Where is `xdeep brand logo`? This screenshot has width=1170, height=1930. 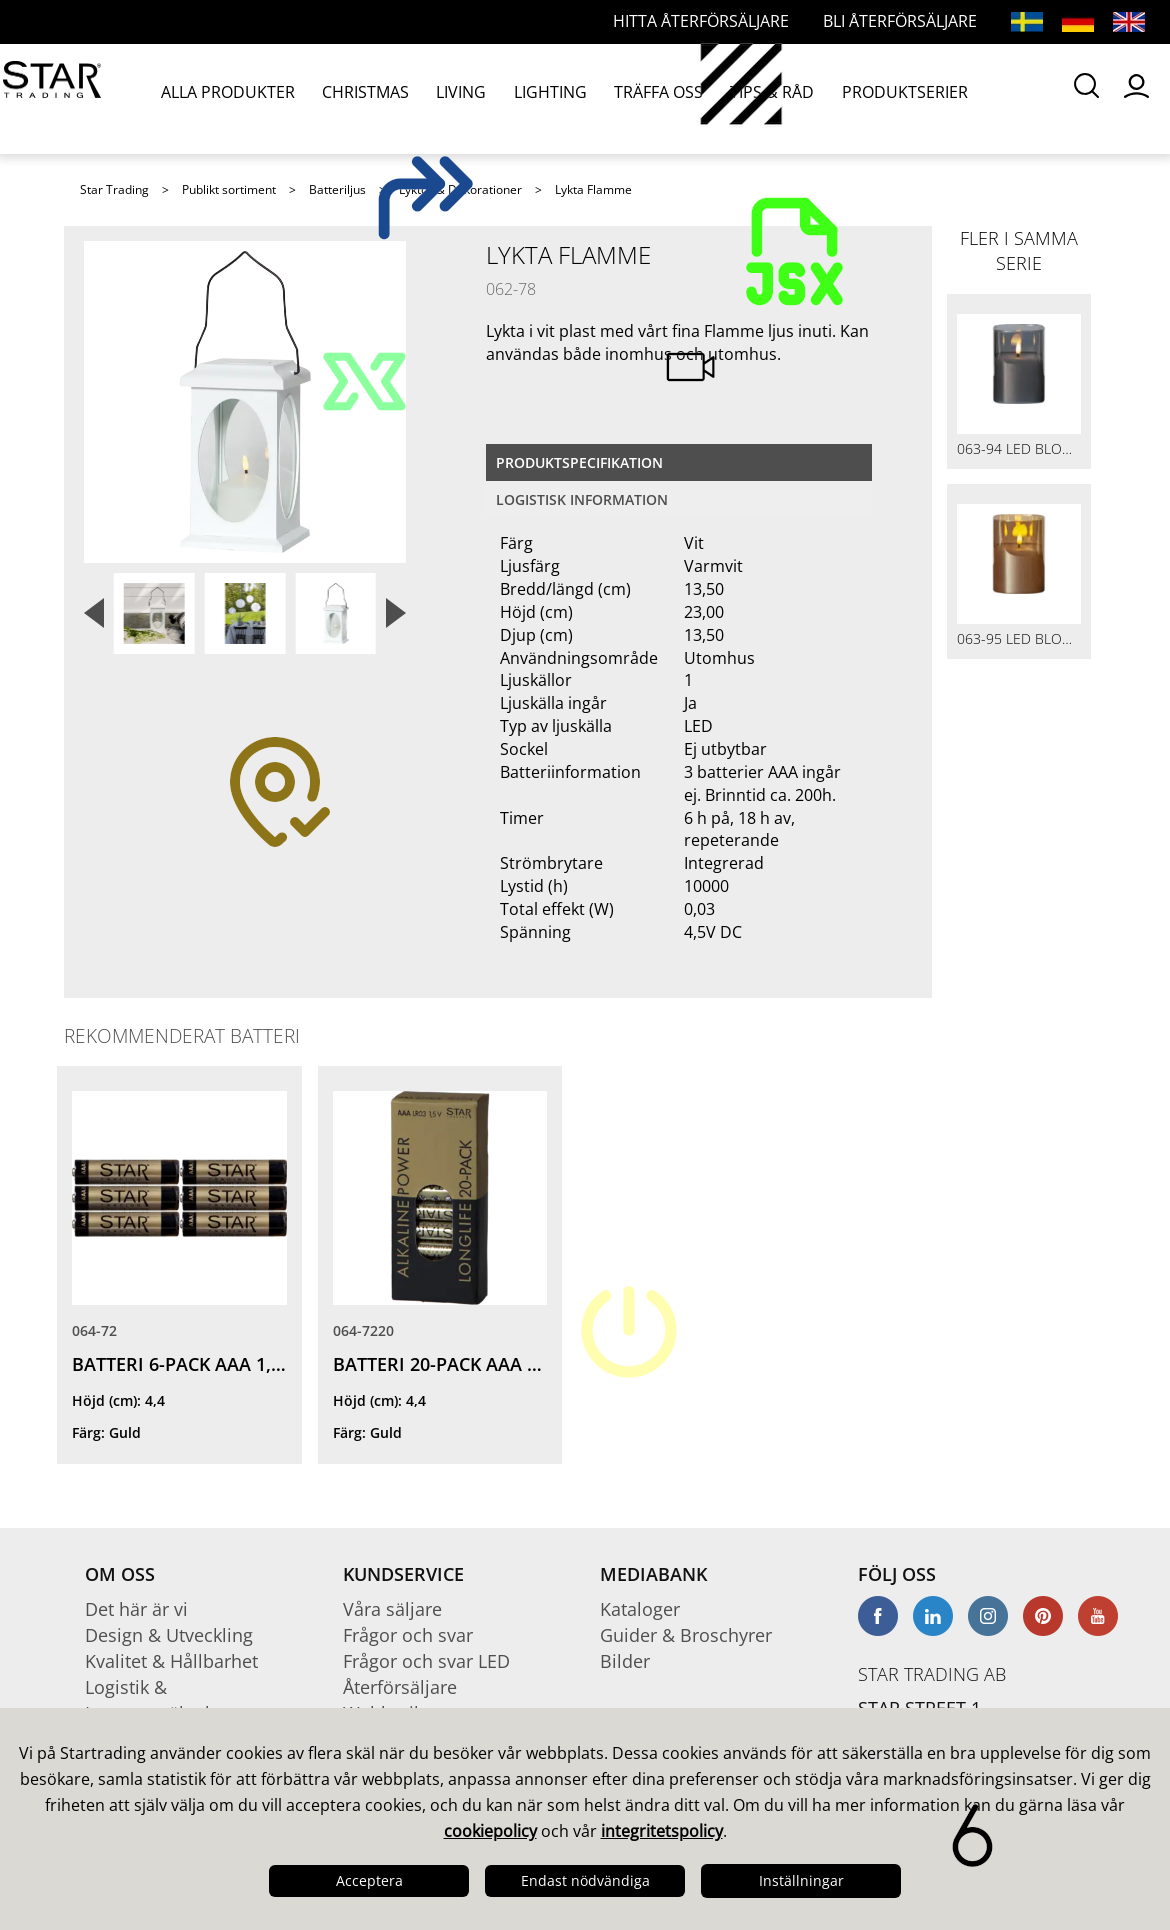 xdeep brand logo is located at coordinates (364, 381).